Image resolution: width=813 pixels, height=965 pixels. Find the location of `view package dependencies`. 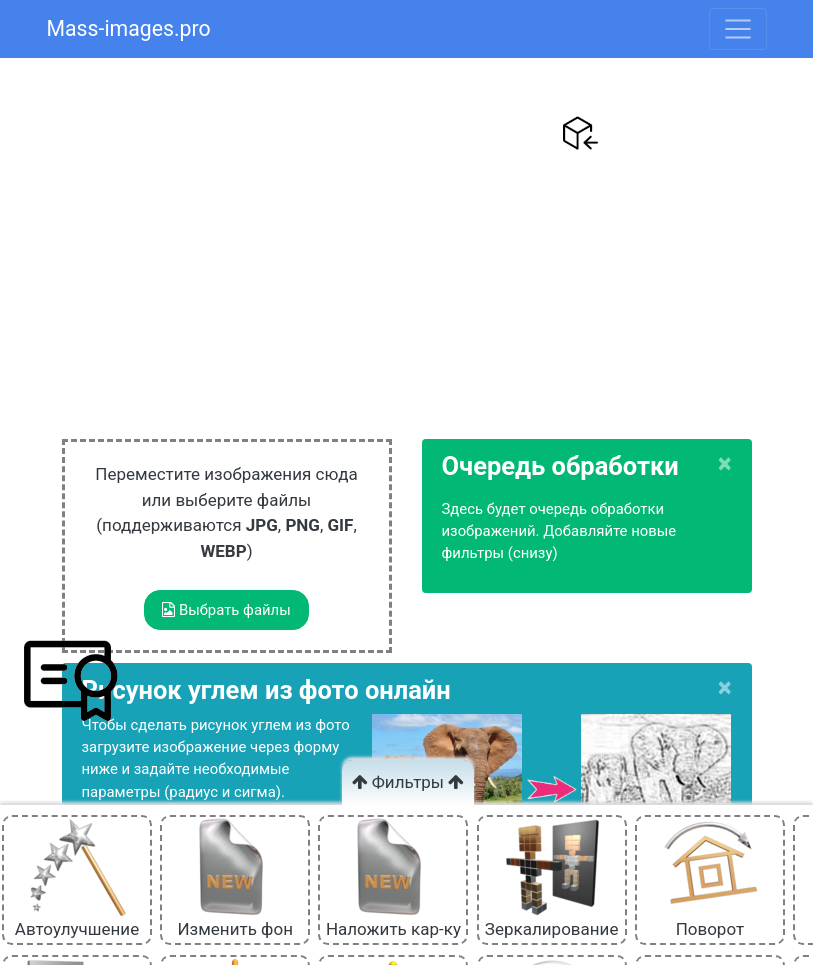

view package dependencies is located at coordinates (580, 133).